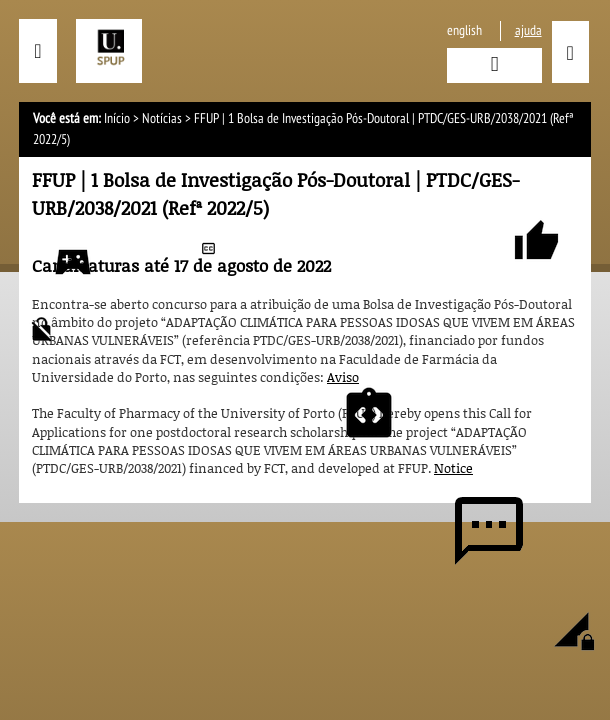 The height and width of the screenshot is (720, 610). Describe the element at coordinates (208, 248) in the screenshot. I see `enable closed captions for video content` at that location.